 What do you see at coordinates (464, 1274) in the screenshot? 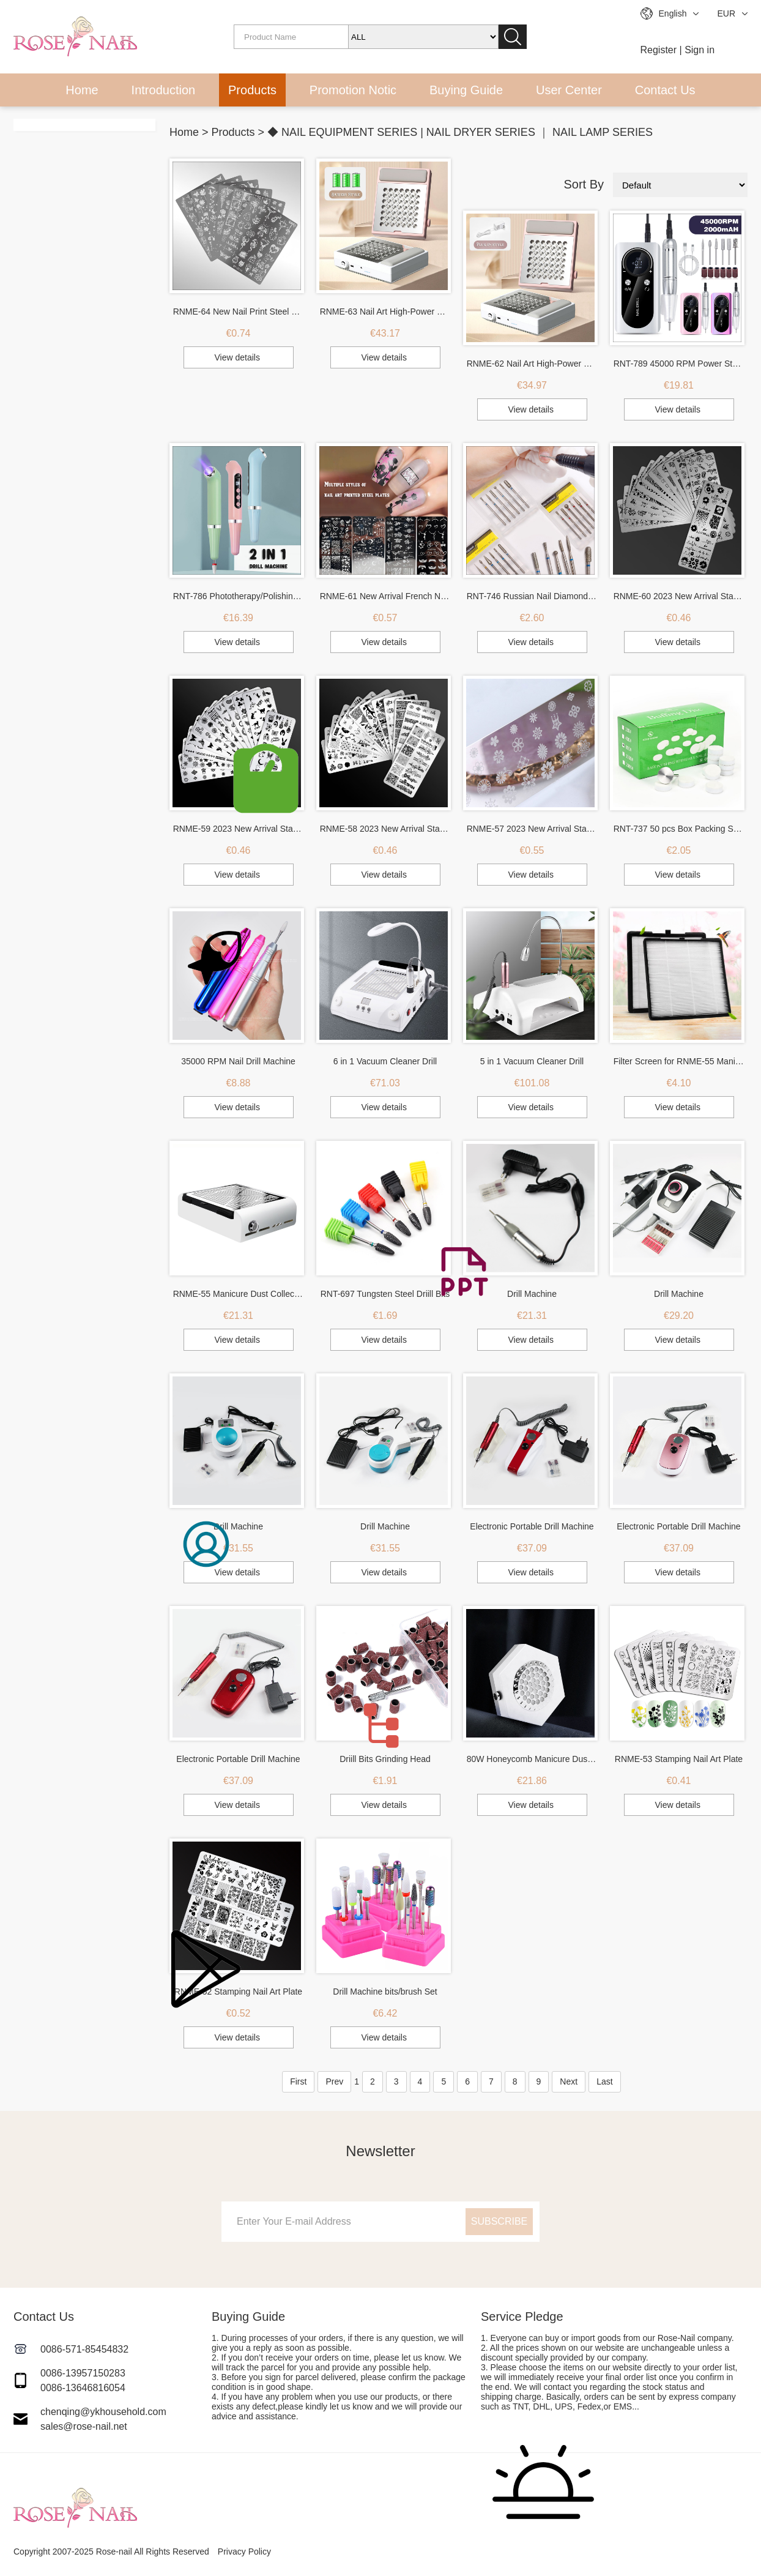
I see `open a PowerPoint presentation file` at bounding box center [464, 1274].